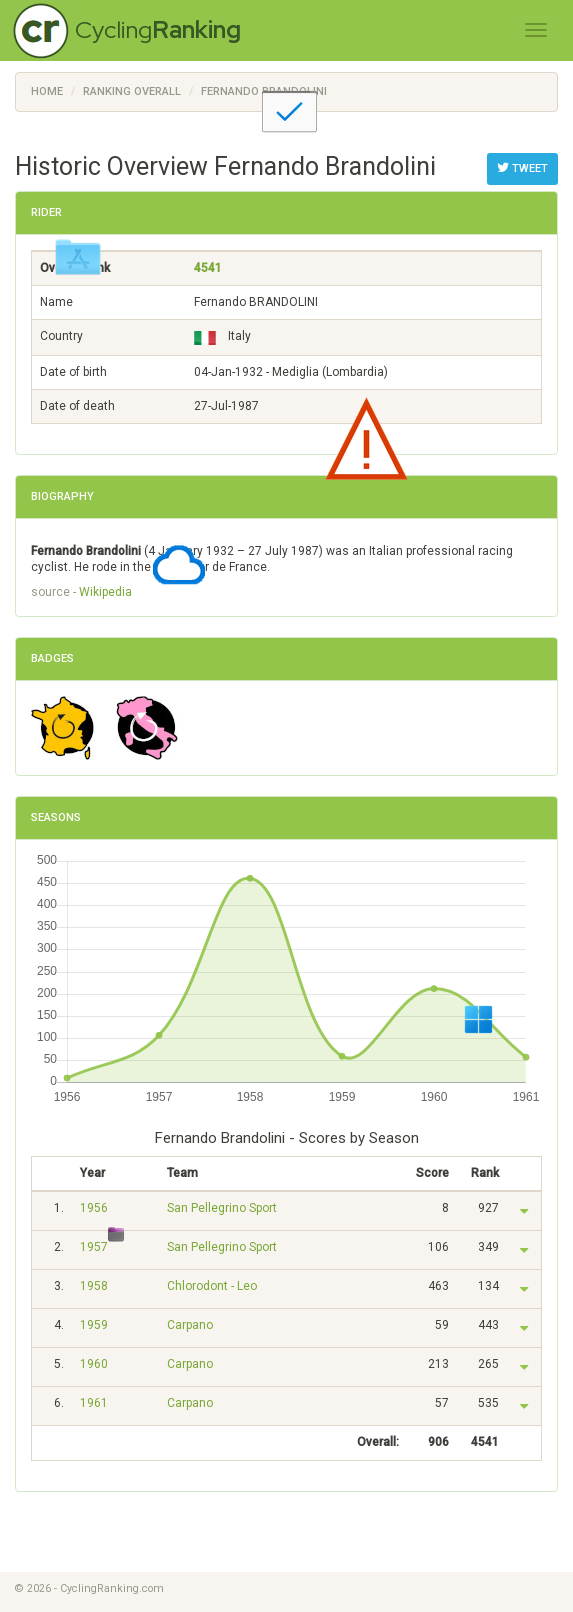  What do you see at coordinates (116, 1234) in the screenshot?
I see `drop files here to move them into this folder` at bounding box center [116, 1234].